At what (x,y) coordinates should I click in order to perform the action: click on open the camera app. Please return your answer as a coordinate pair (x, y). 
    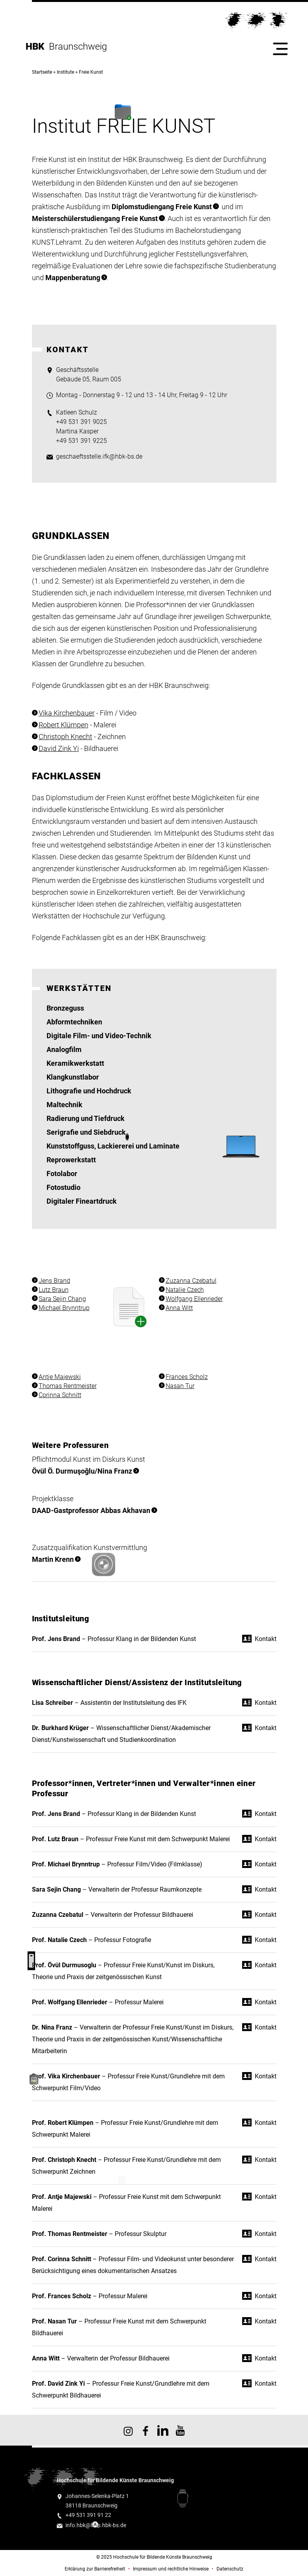
    Looking at the image, I should click on (103, 1564).